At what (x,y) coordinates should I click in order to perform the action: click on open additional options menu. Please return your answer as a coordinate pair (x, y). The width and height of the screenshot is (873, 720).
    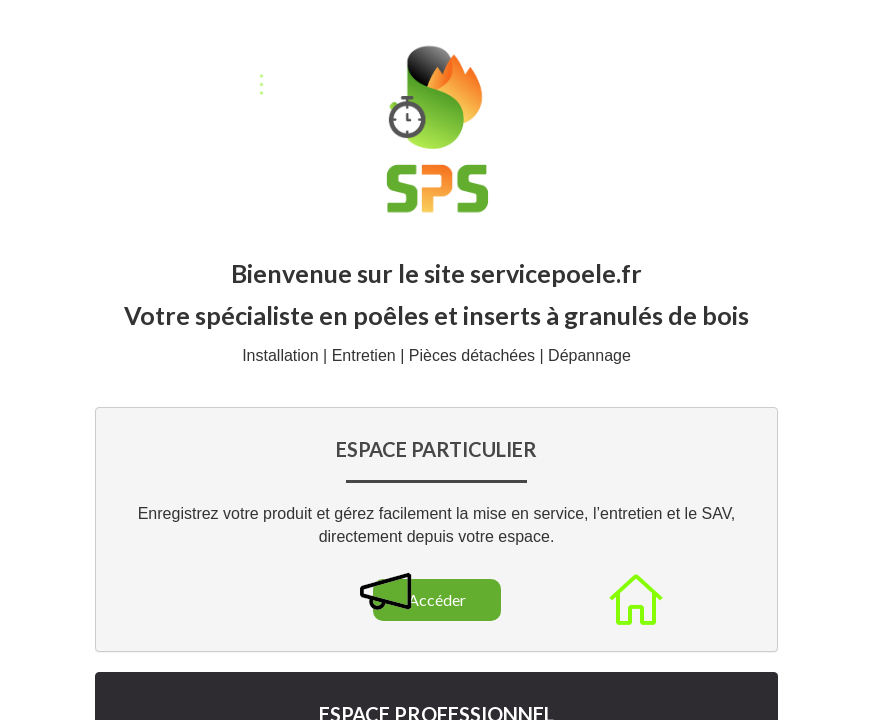
    Looking at the image, I should click on (261, 84).